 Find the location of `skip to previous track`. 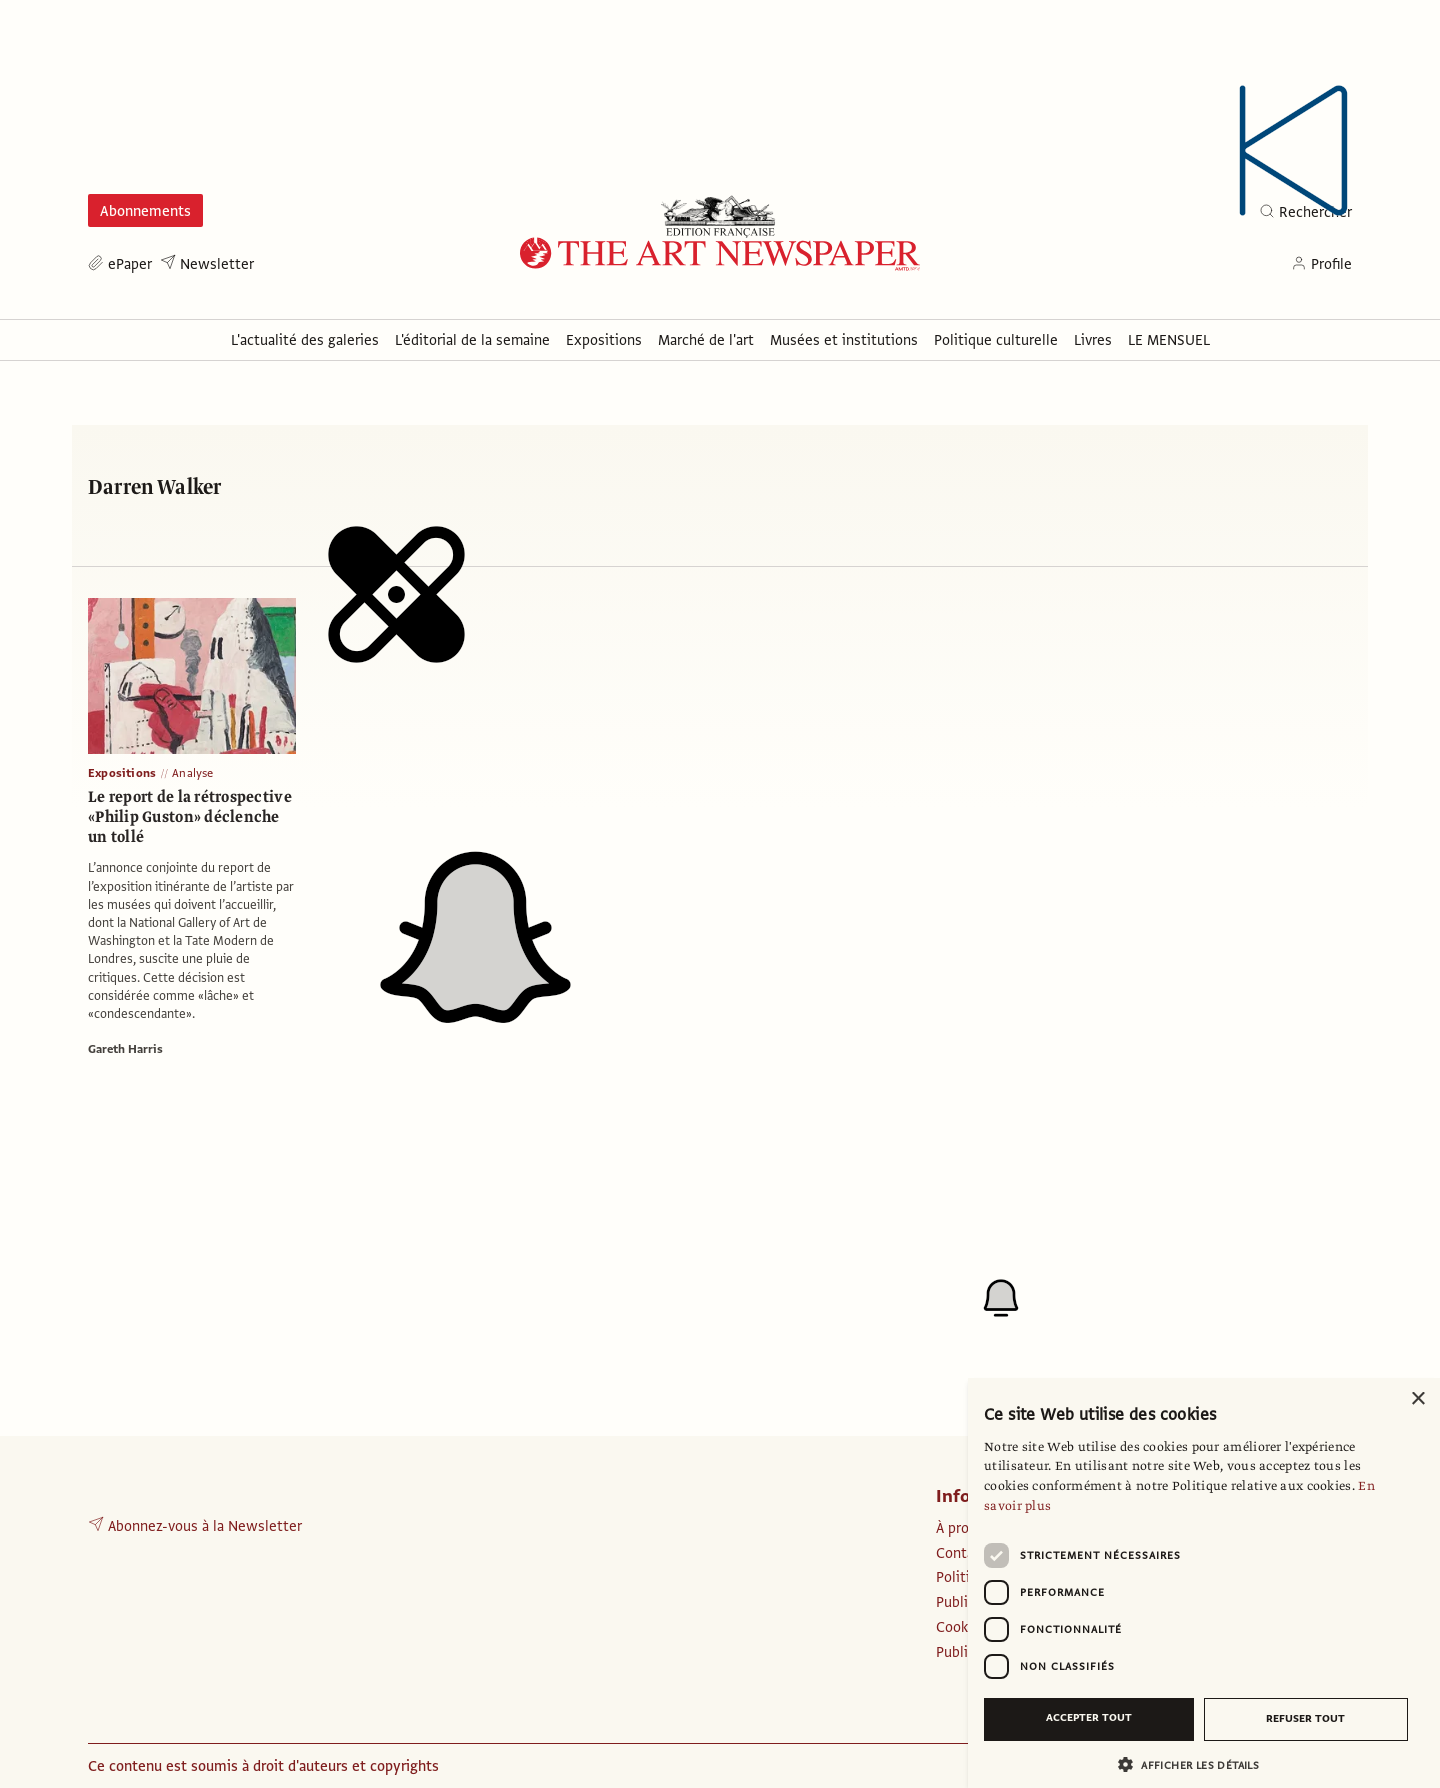

skip to previous track is located at coordinates (1293, 150).